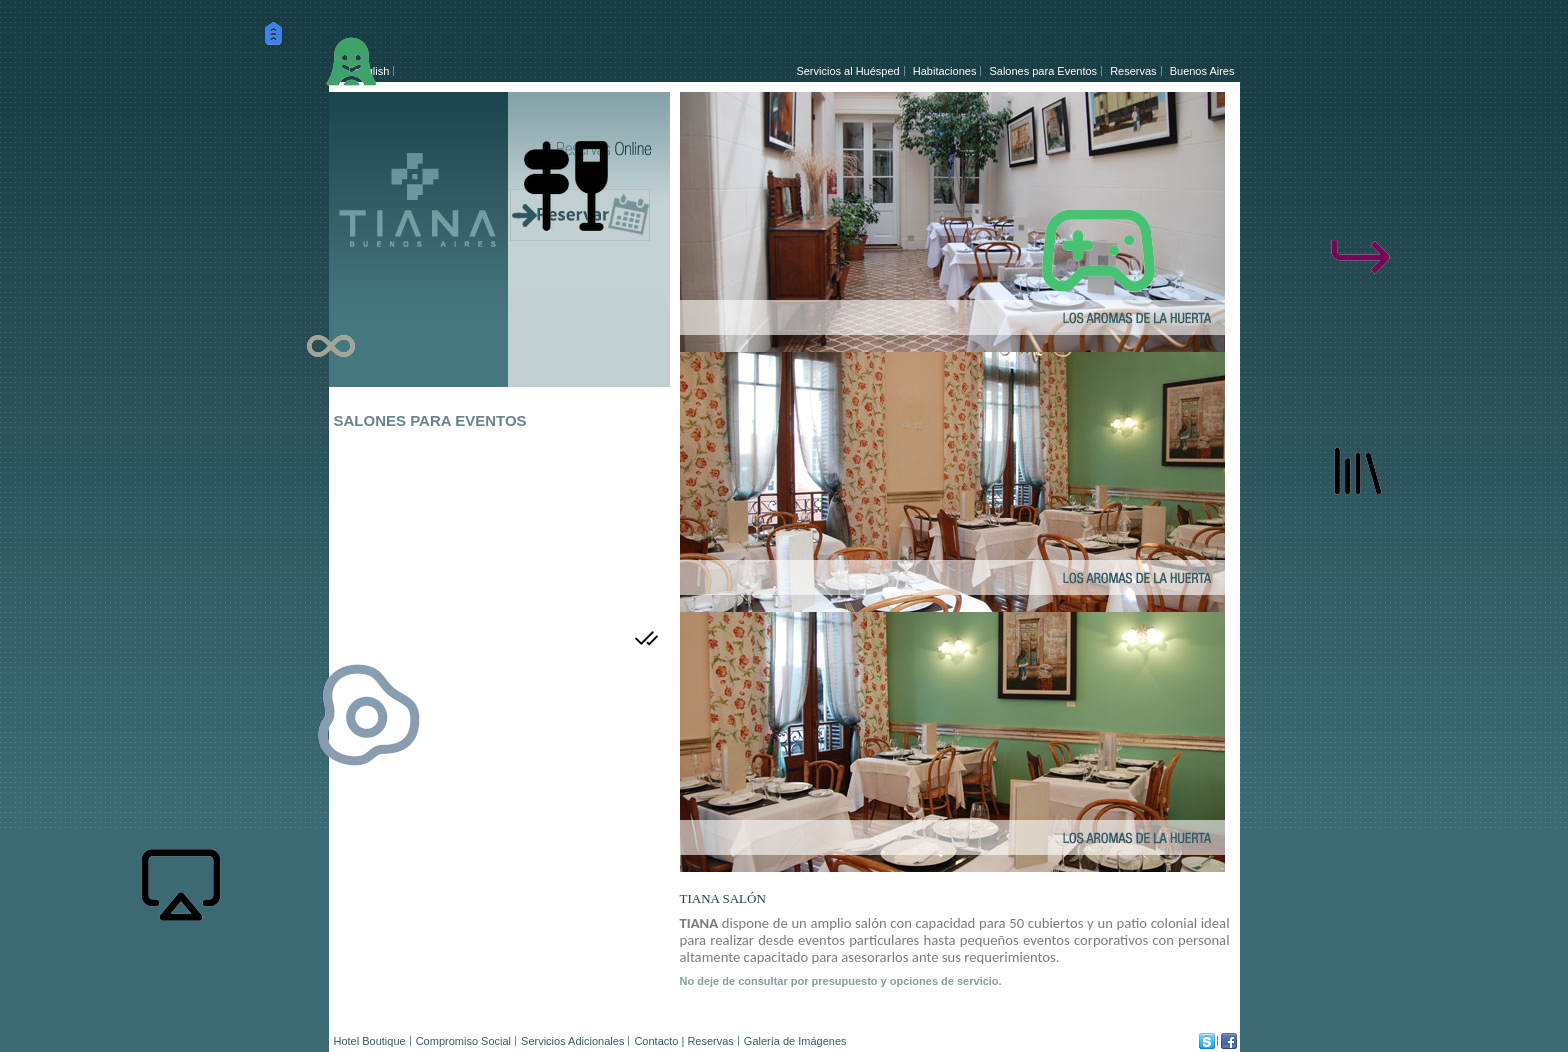 This screenshot has width=1568, height=1052. I want to click on message has been read or seen, so click(646, 638).